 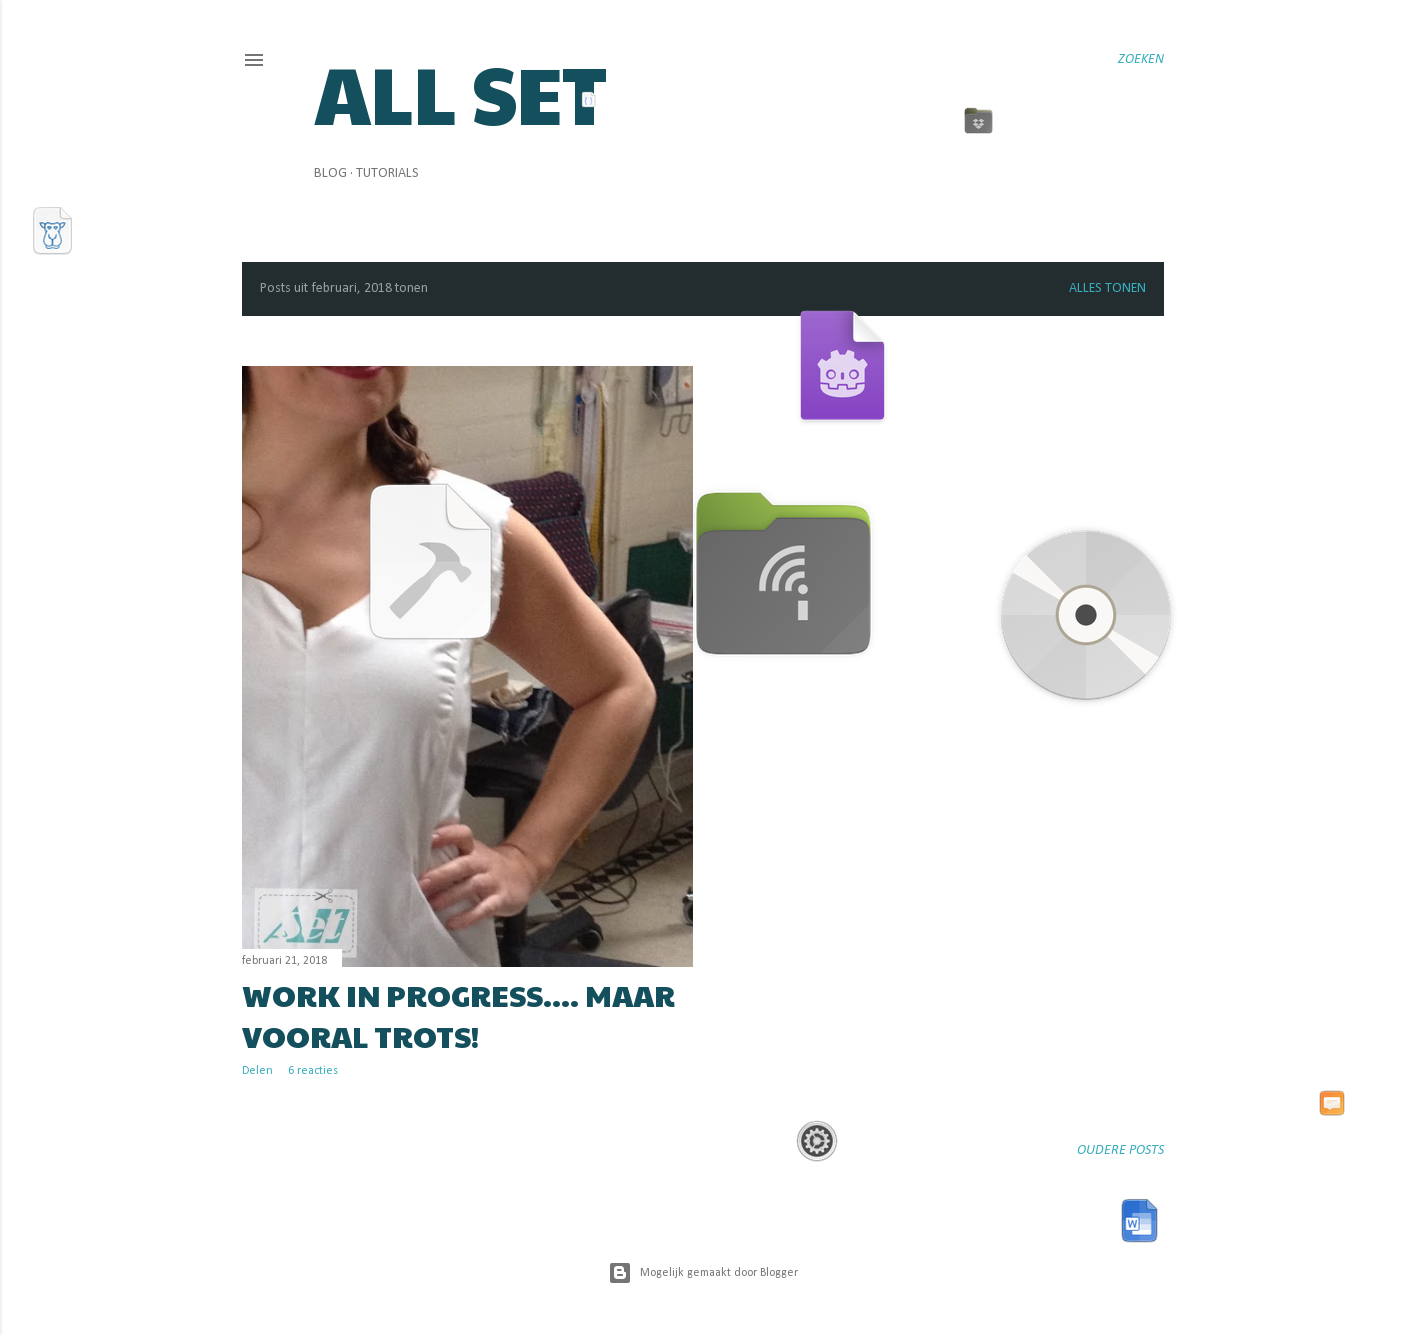 What do you see at coordinates (978, 120) in the screenshot?
I see `open dropbox folder` at bounding box center [978, 120].